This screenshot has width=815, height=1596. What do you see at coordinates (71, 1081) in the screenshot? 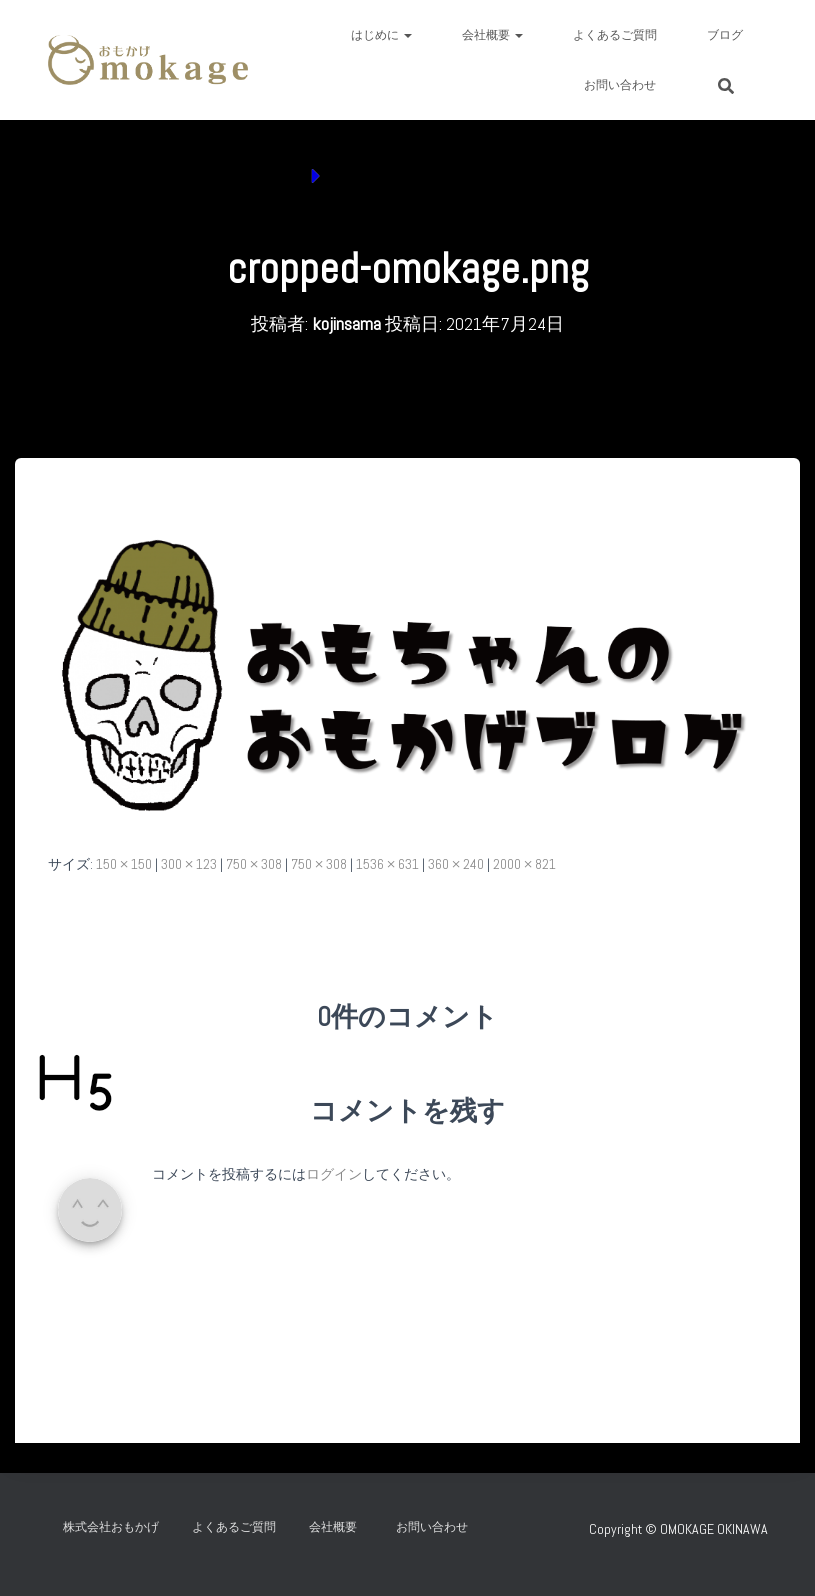
I see `format text as heading level 5` at bounding box center [71, 1081].